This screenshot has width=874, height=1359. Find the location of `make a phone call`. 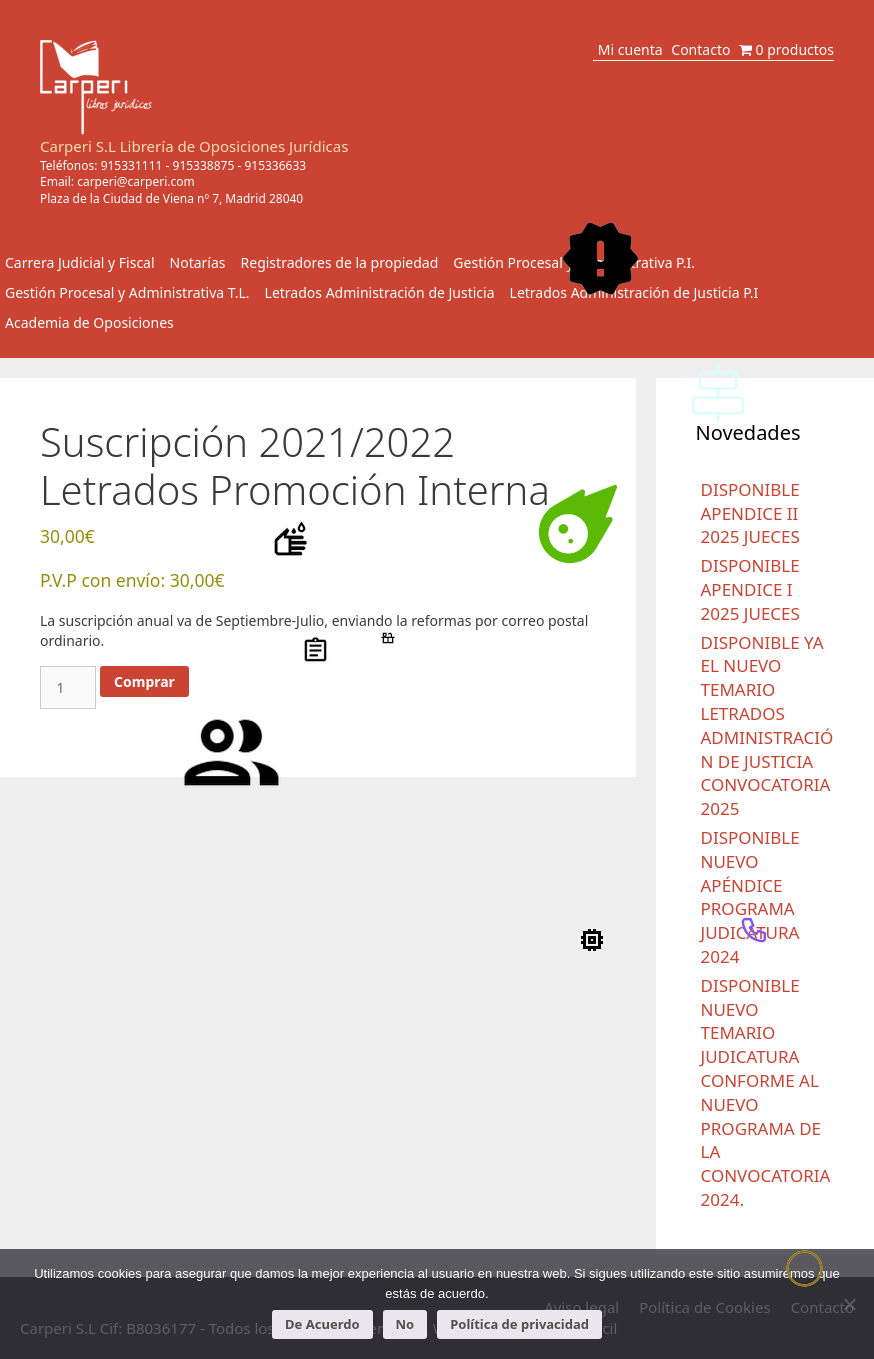

make a phone call is located at coordinates (754, 929).